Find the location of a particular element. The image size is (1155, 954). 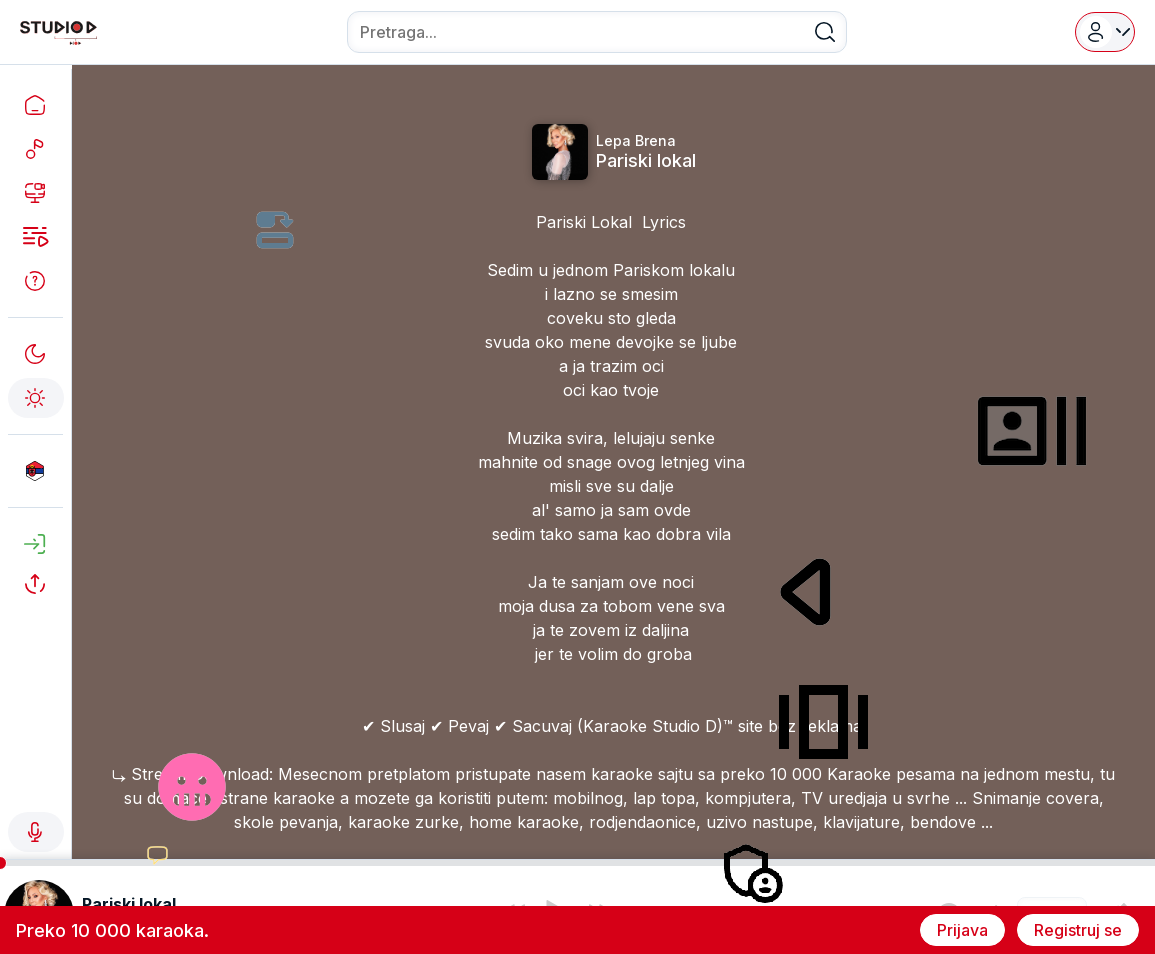

open chat or messaging is located at coordinates (157, 855).